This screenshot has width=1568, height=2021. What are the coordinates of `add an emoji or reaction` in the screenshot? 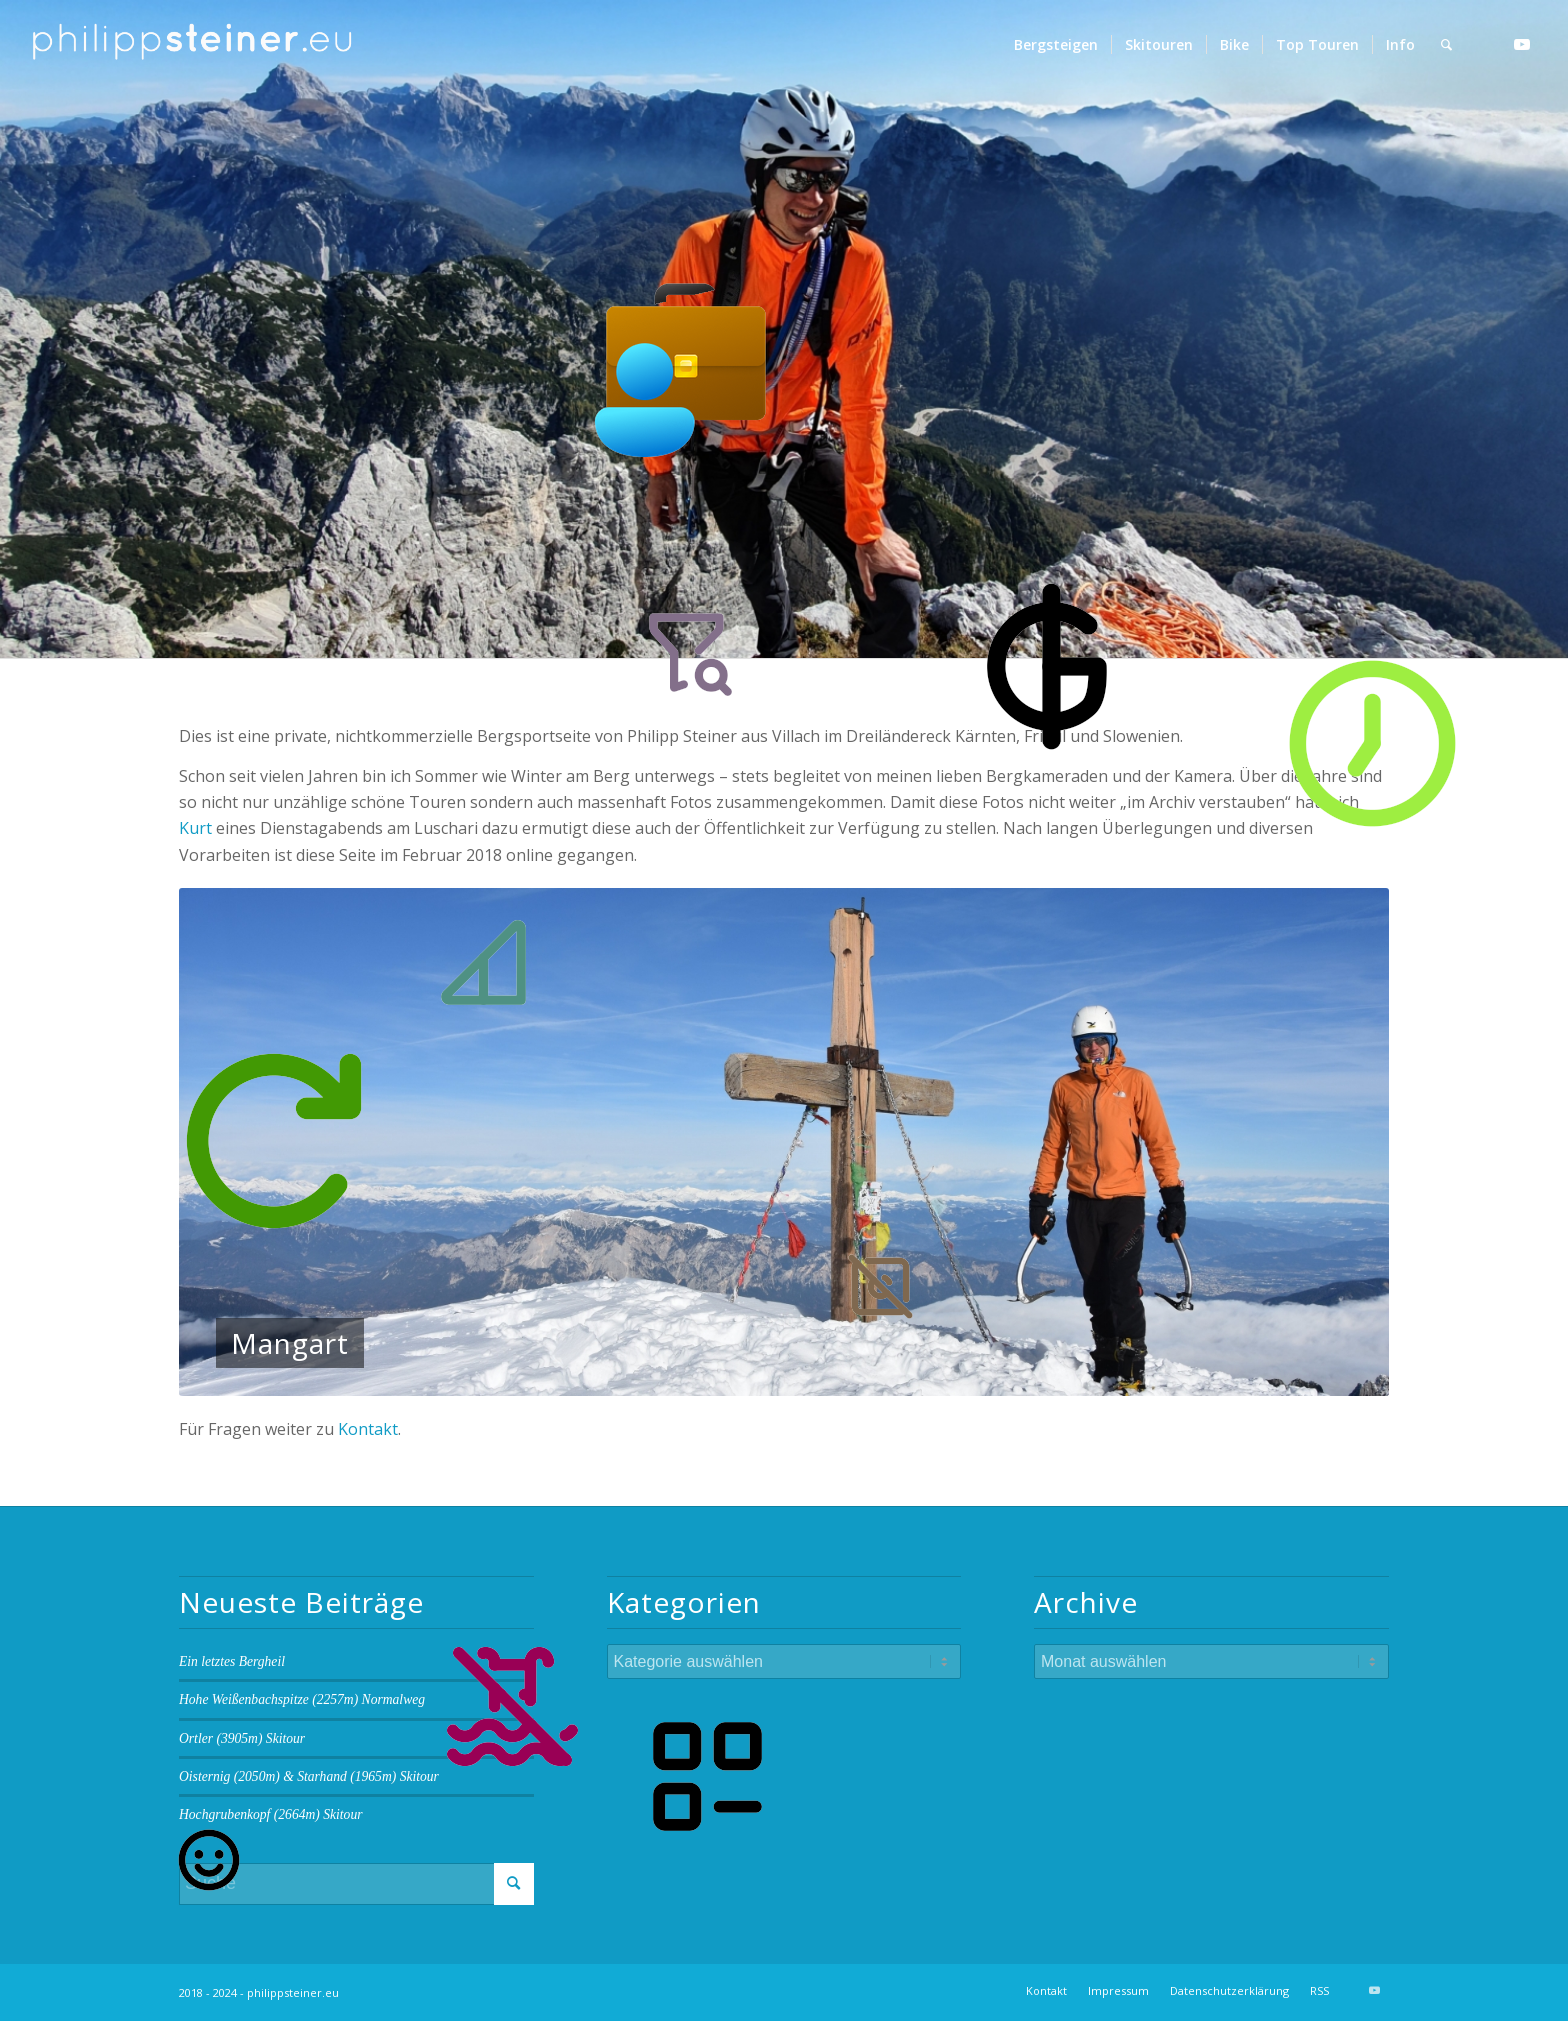 It's located at (209, 1860).